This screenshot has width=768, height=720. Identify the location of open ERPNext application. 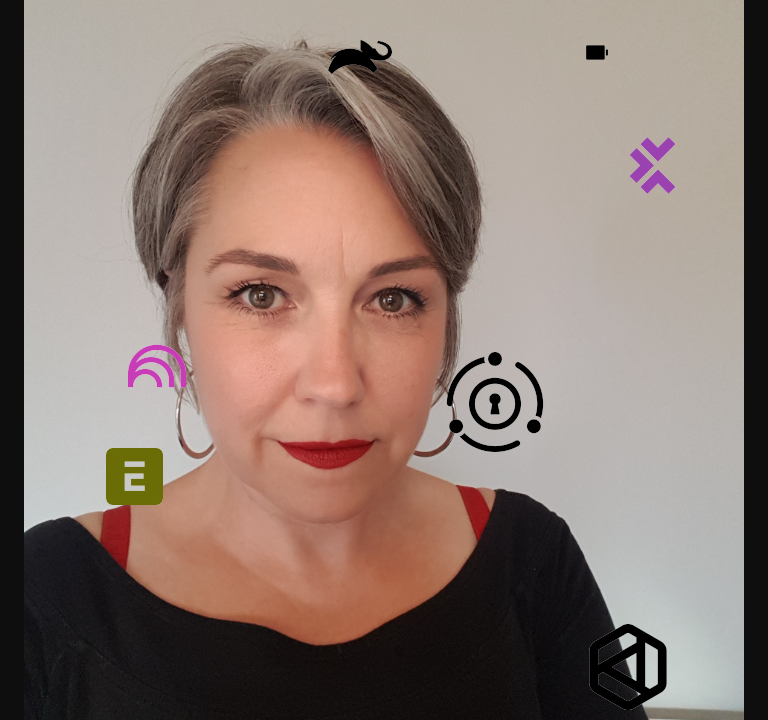
(134, 476).